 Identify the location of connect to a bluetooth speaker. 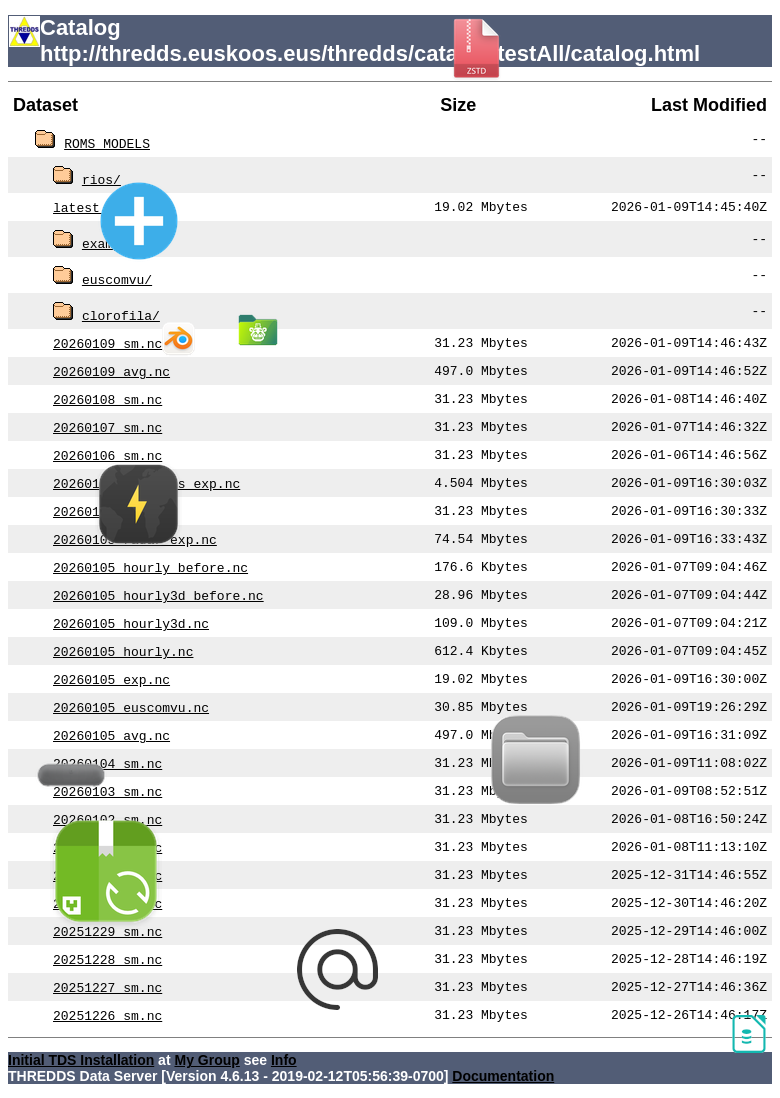
(71, 775).